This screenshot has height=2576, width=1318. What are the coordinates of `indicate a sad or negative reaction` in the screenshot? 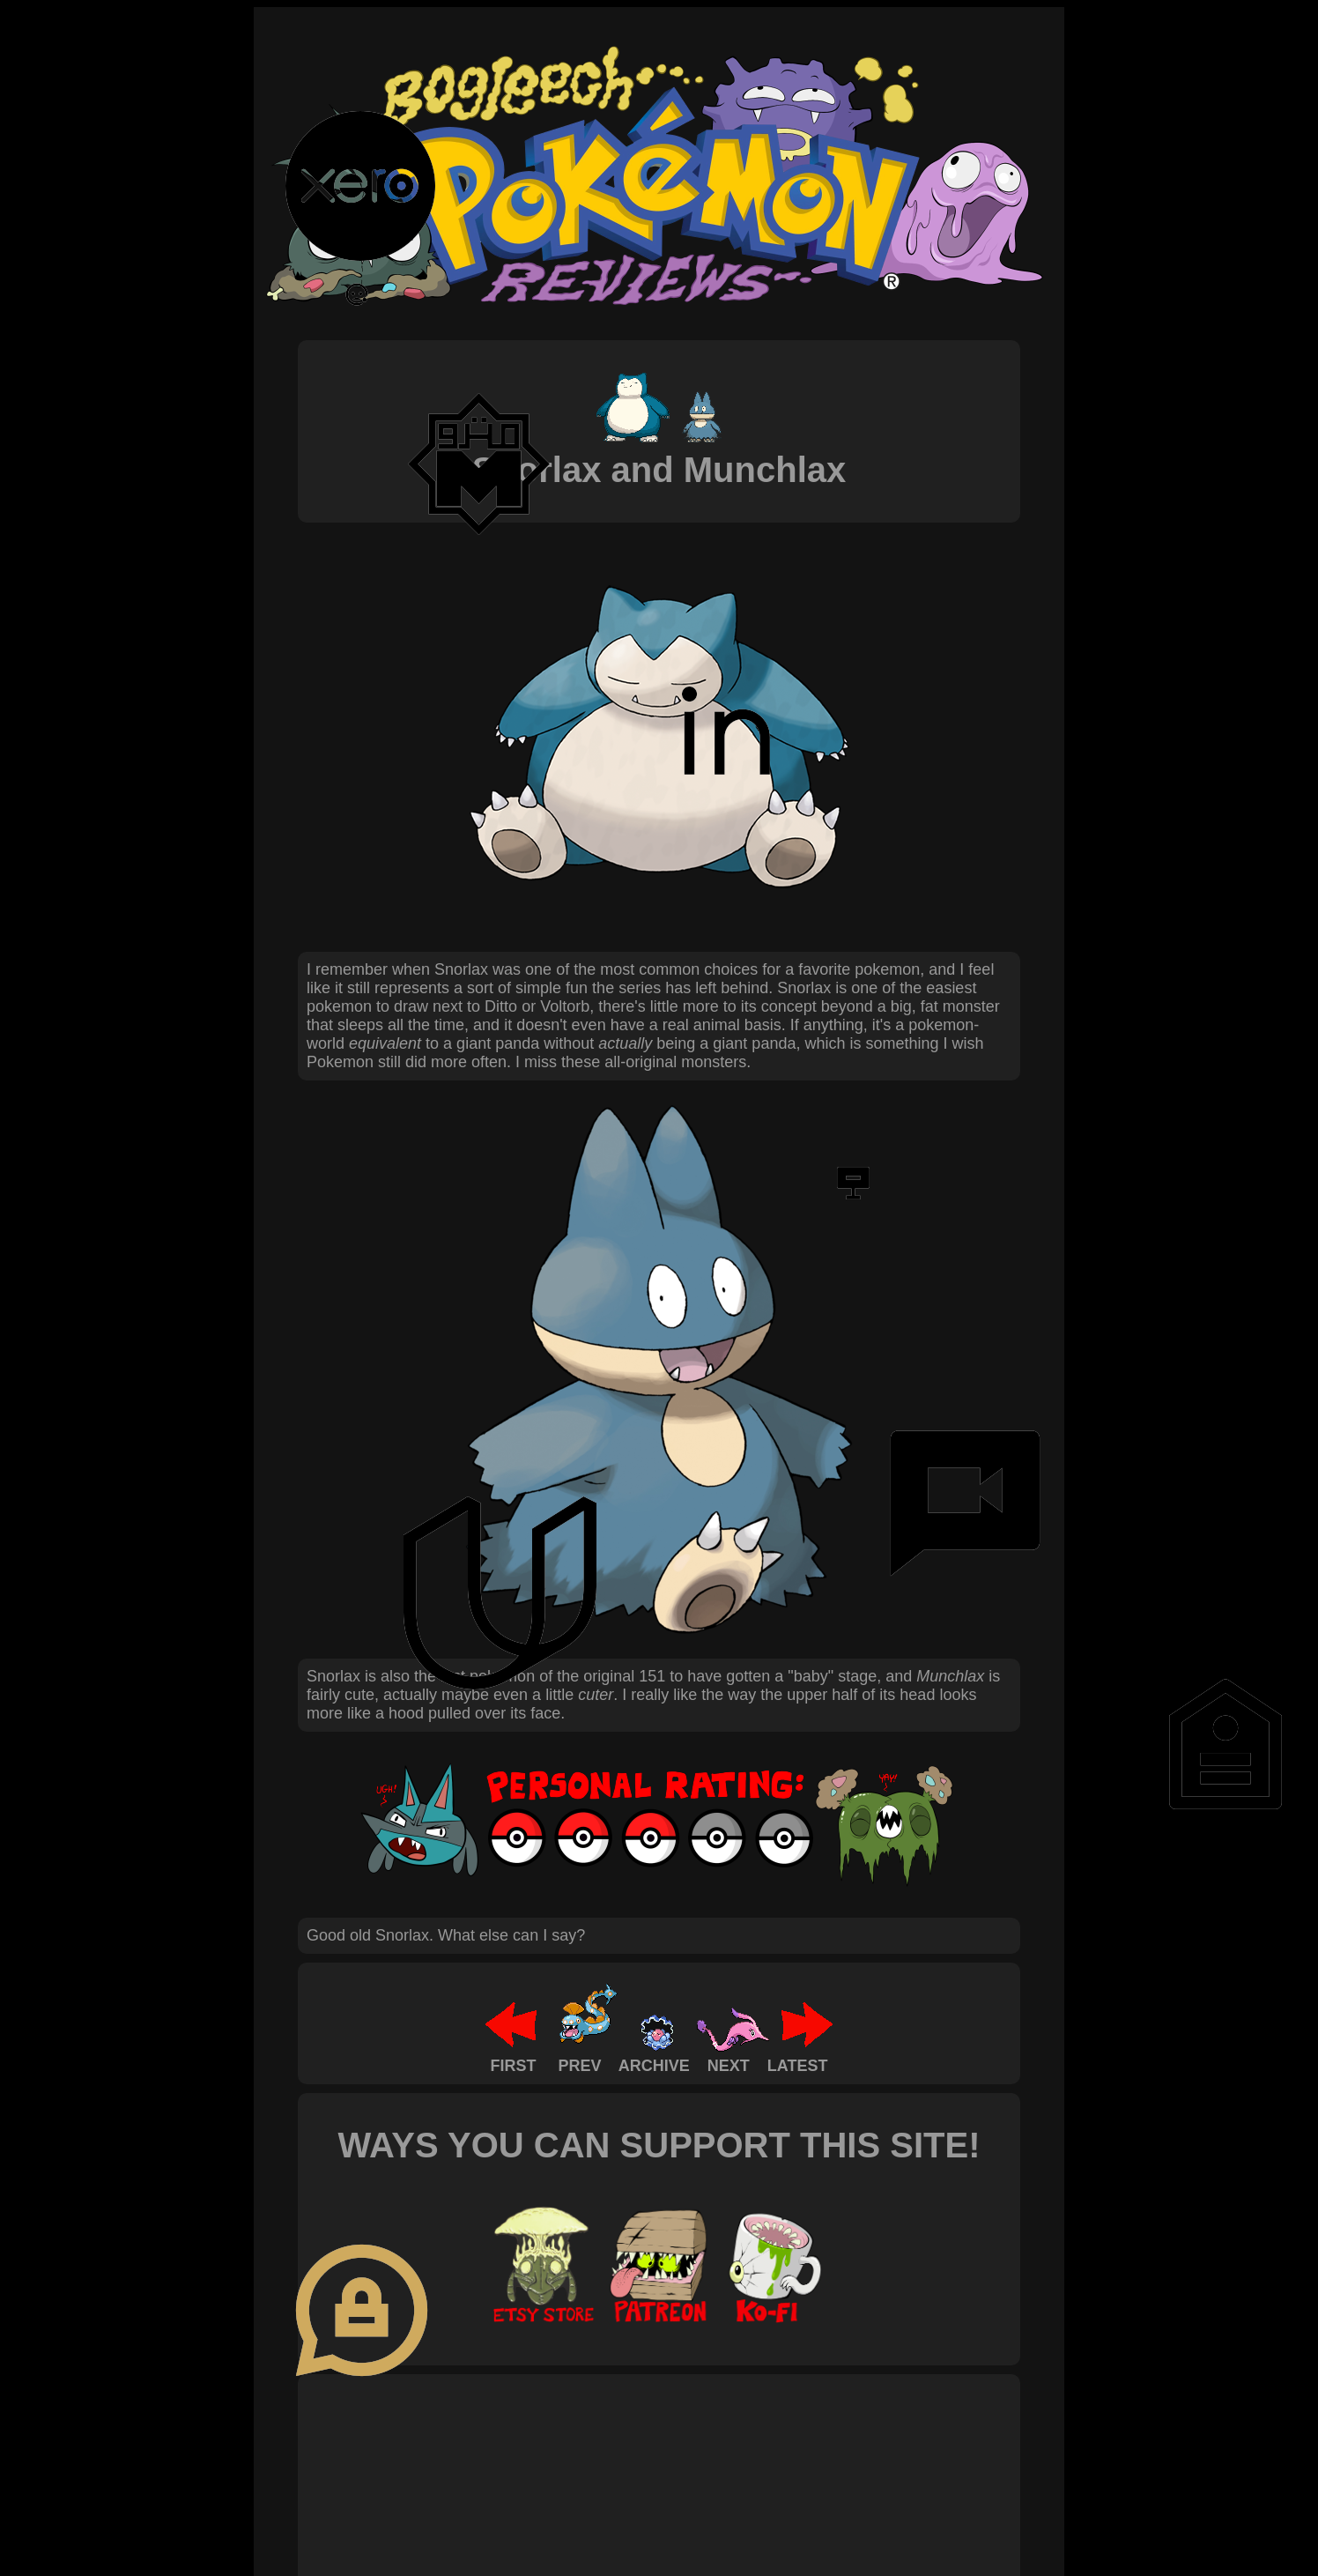 It's located at (357, 294).